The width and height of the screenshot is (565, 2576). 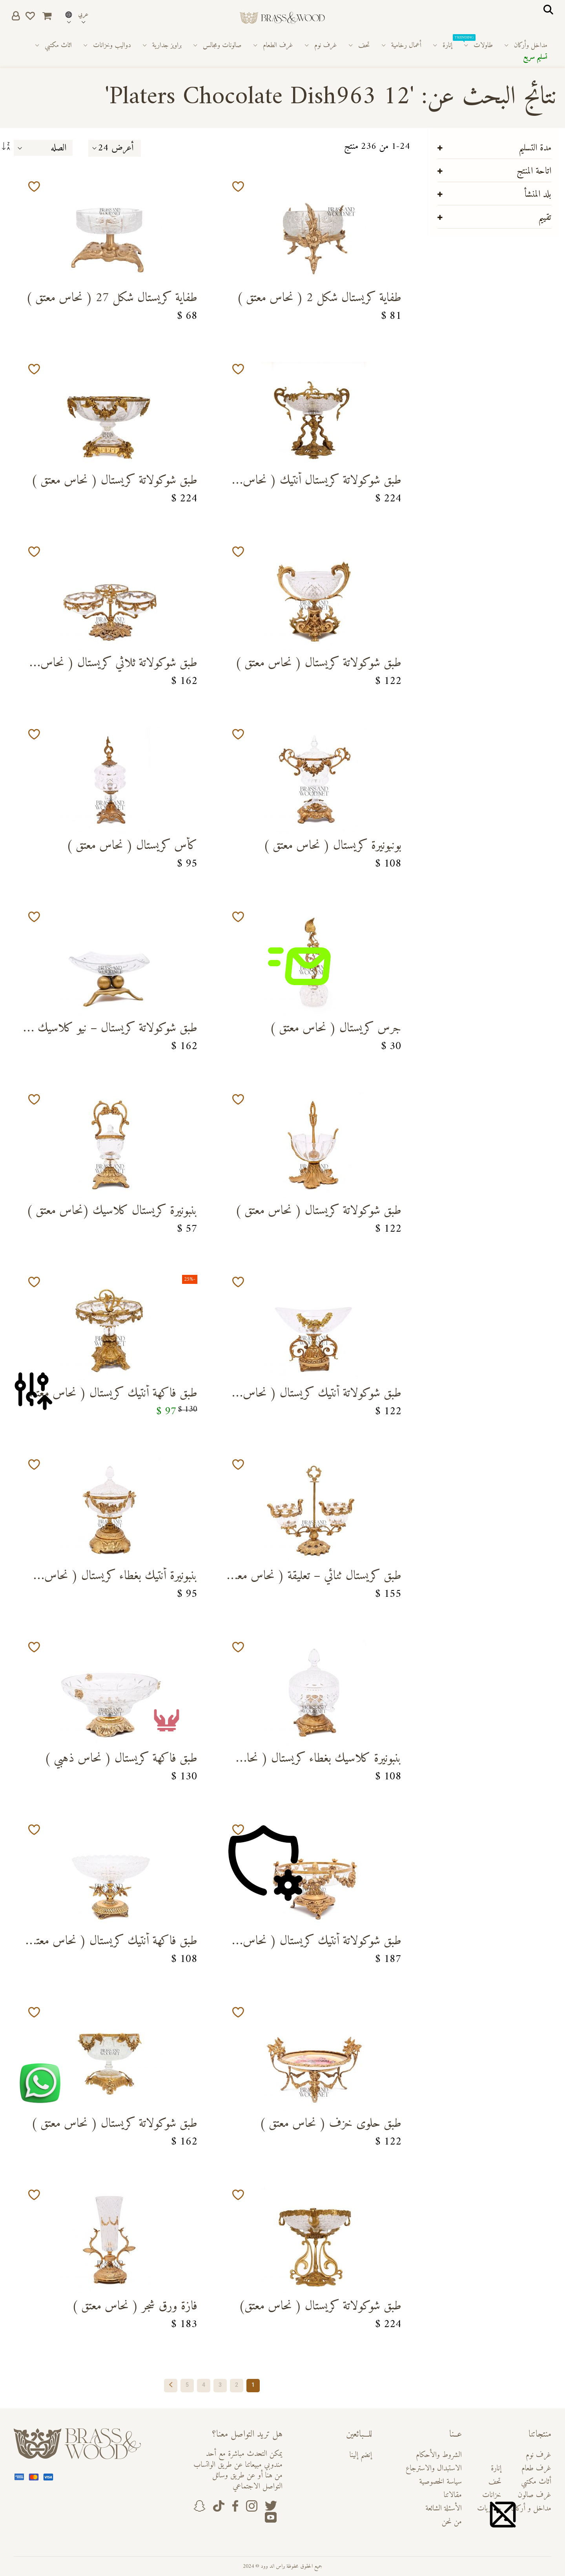 What do you see at coordinates (503, 2514) in the screenshot?
I see `disable exposure adjustment` at bounding box center [503, 2514].